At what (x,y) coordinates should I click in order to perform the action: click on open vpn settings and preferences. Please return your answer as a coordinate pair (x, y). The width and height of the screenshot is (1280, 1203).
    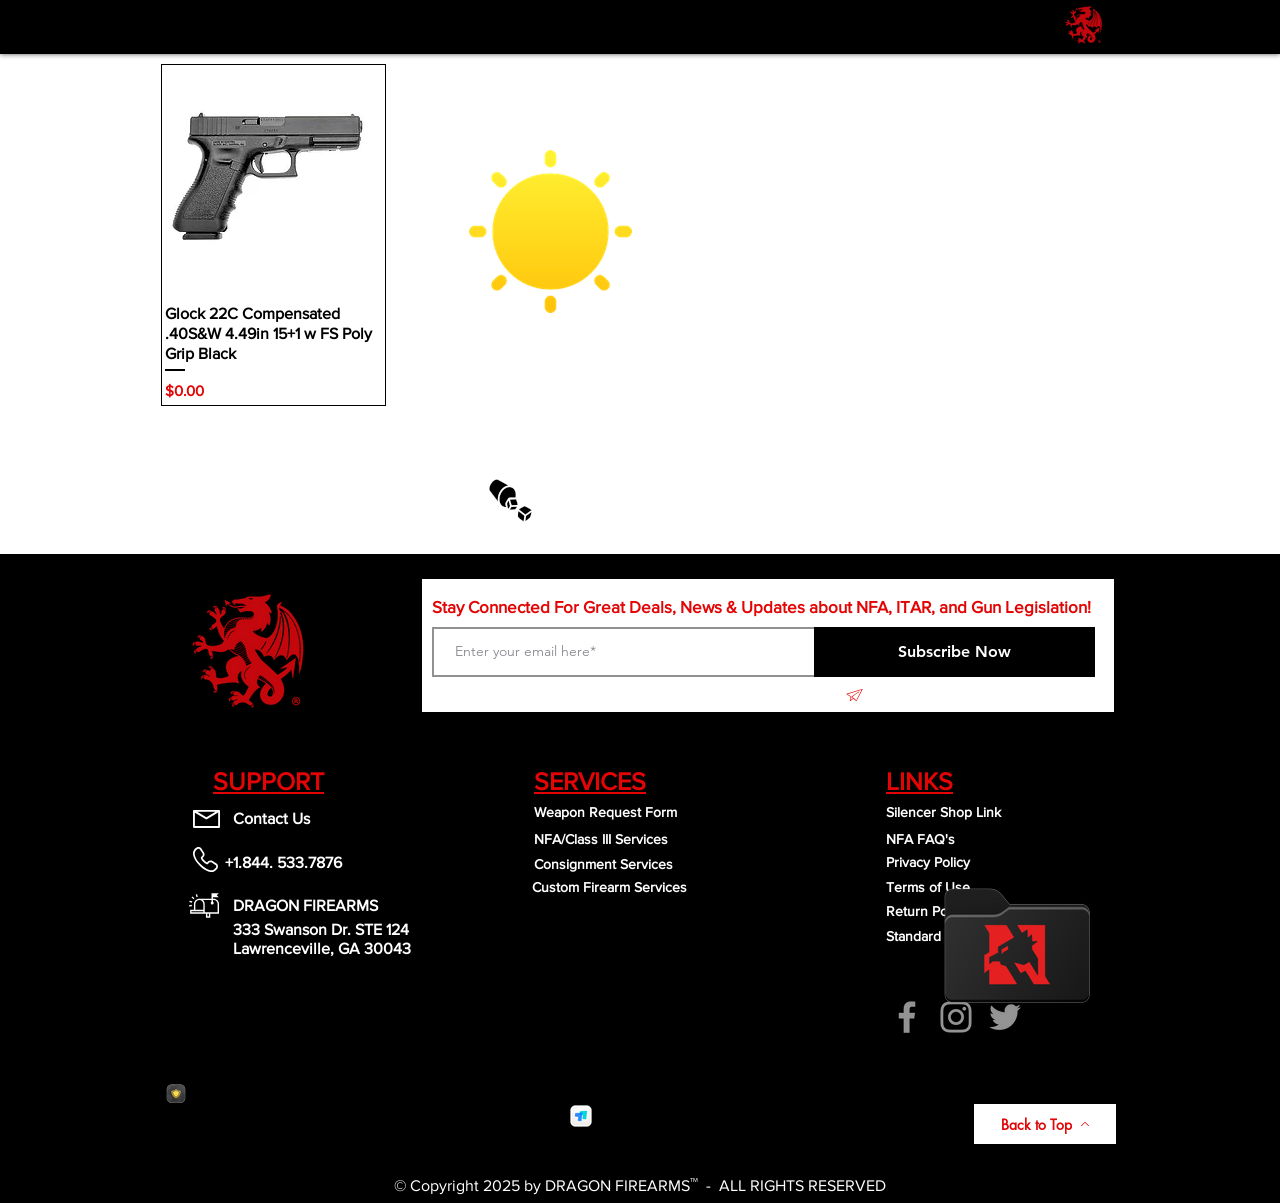
    Looking at the image, I should click on (176, 1094).